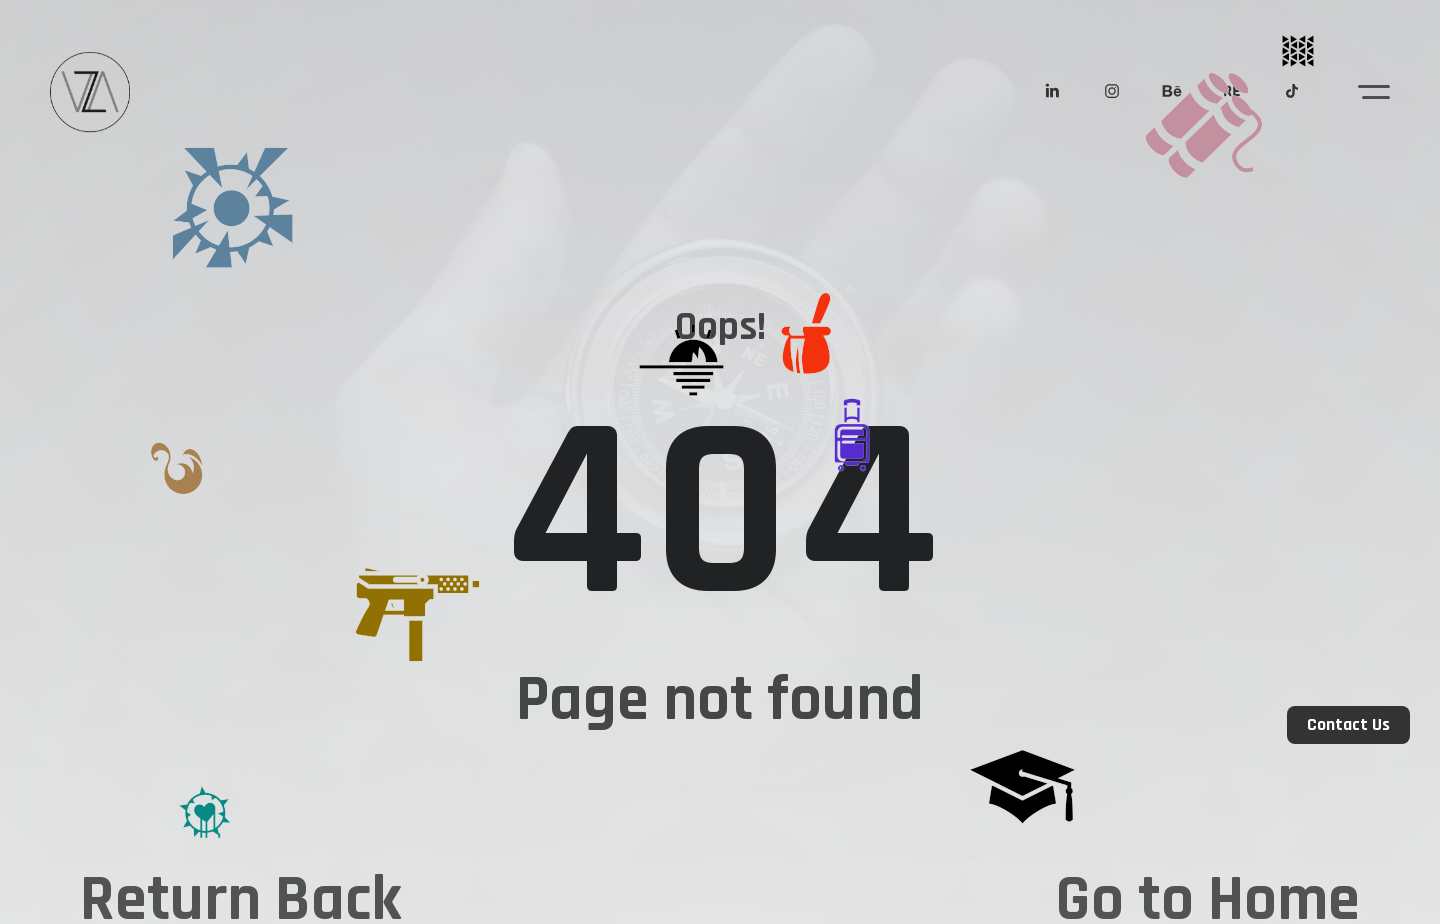  I want to click on decorative geometric pattern element, so click(1298, 51).